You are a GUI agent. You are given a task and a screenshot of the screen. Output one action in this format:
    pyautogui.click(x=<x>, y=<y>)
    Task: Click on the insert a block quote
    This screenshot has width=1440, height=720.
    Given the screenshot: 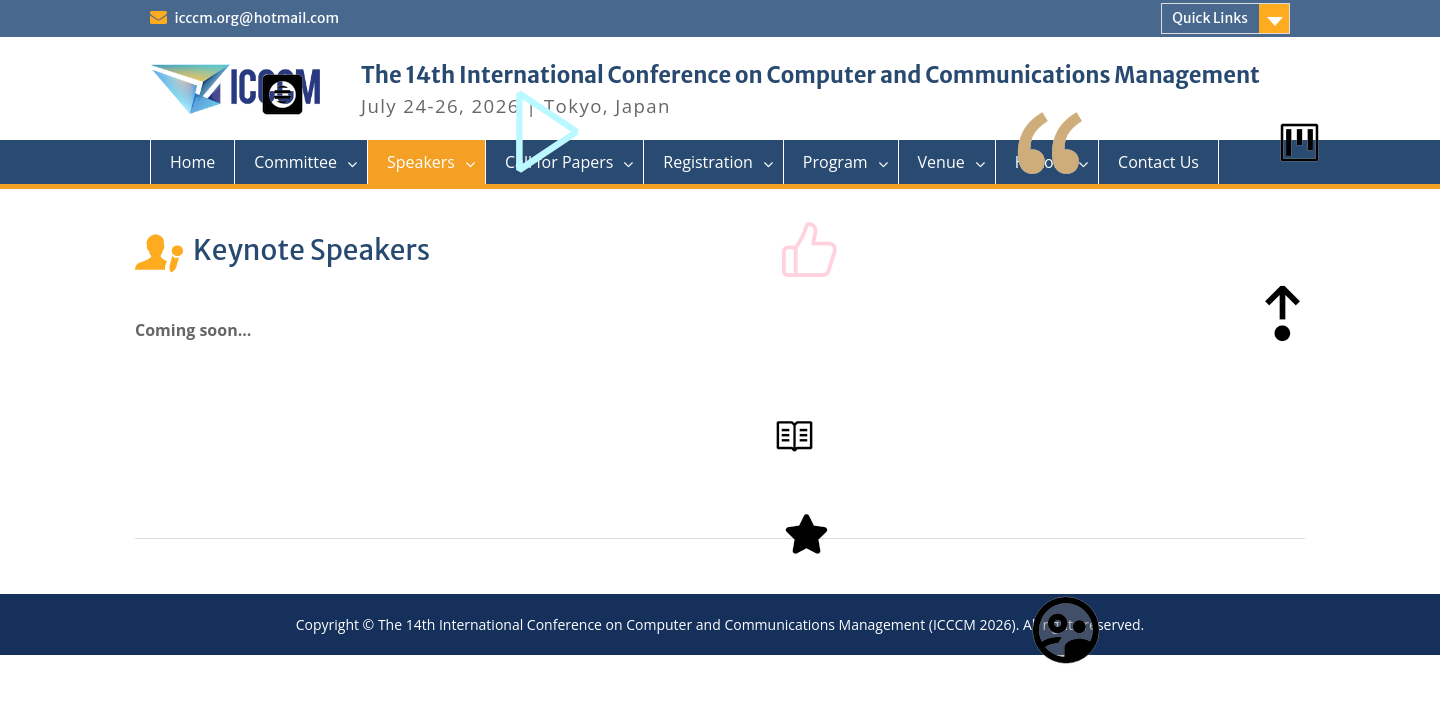 What is the action you would take?
    pyautogui.click(x=1052, y=143)
    